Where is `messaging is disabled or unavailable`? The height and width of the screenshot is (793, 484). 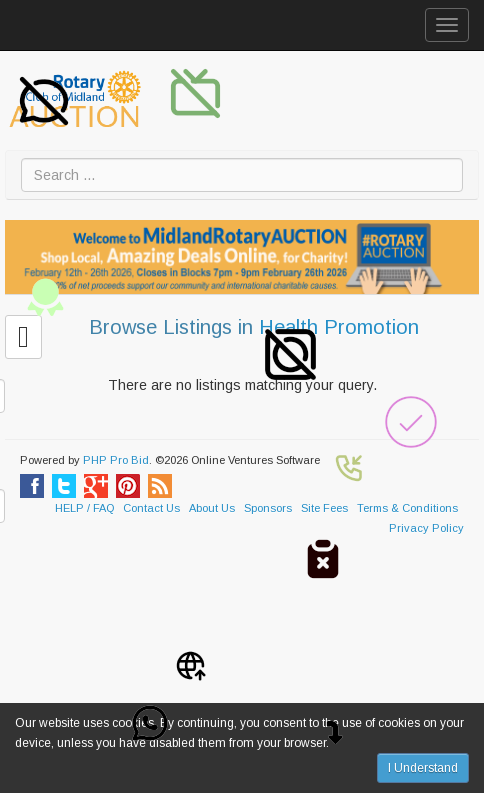 messaging is disabled or unavailable is located at coordinates (44, 101).